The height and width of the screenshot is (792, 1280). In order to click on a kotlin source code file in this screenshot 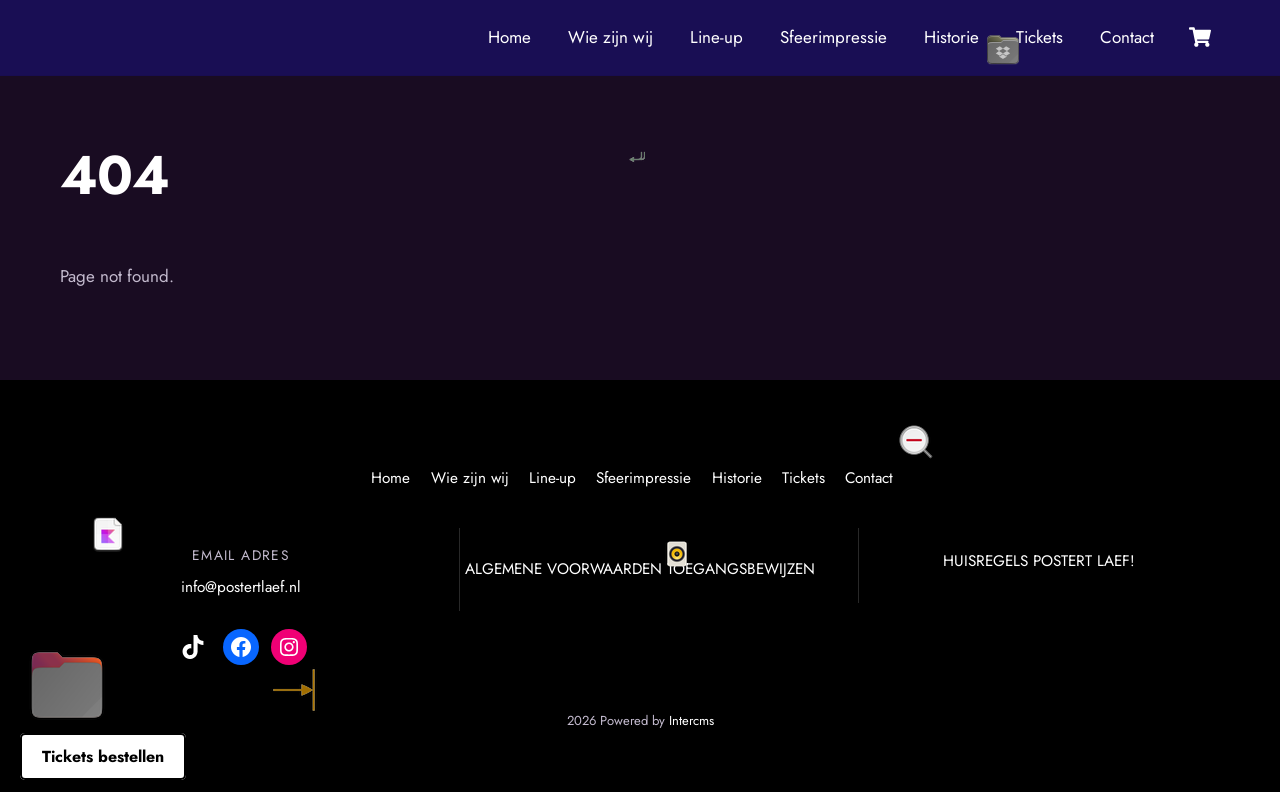, I will do `click(108, 534)`.